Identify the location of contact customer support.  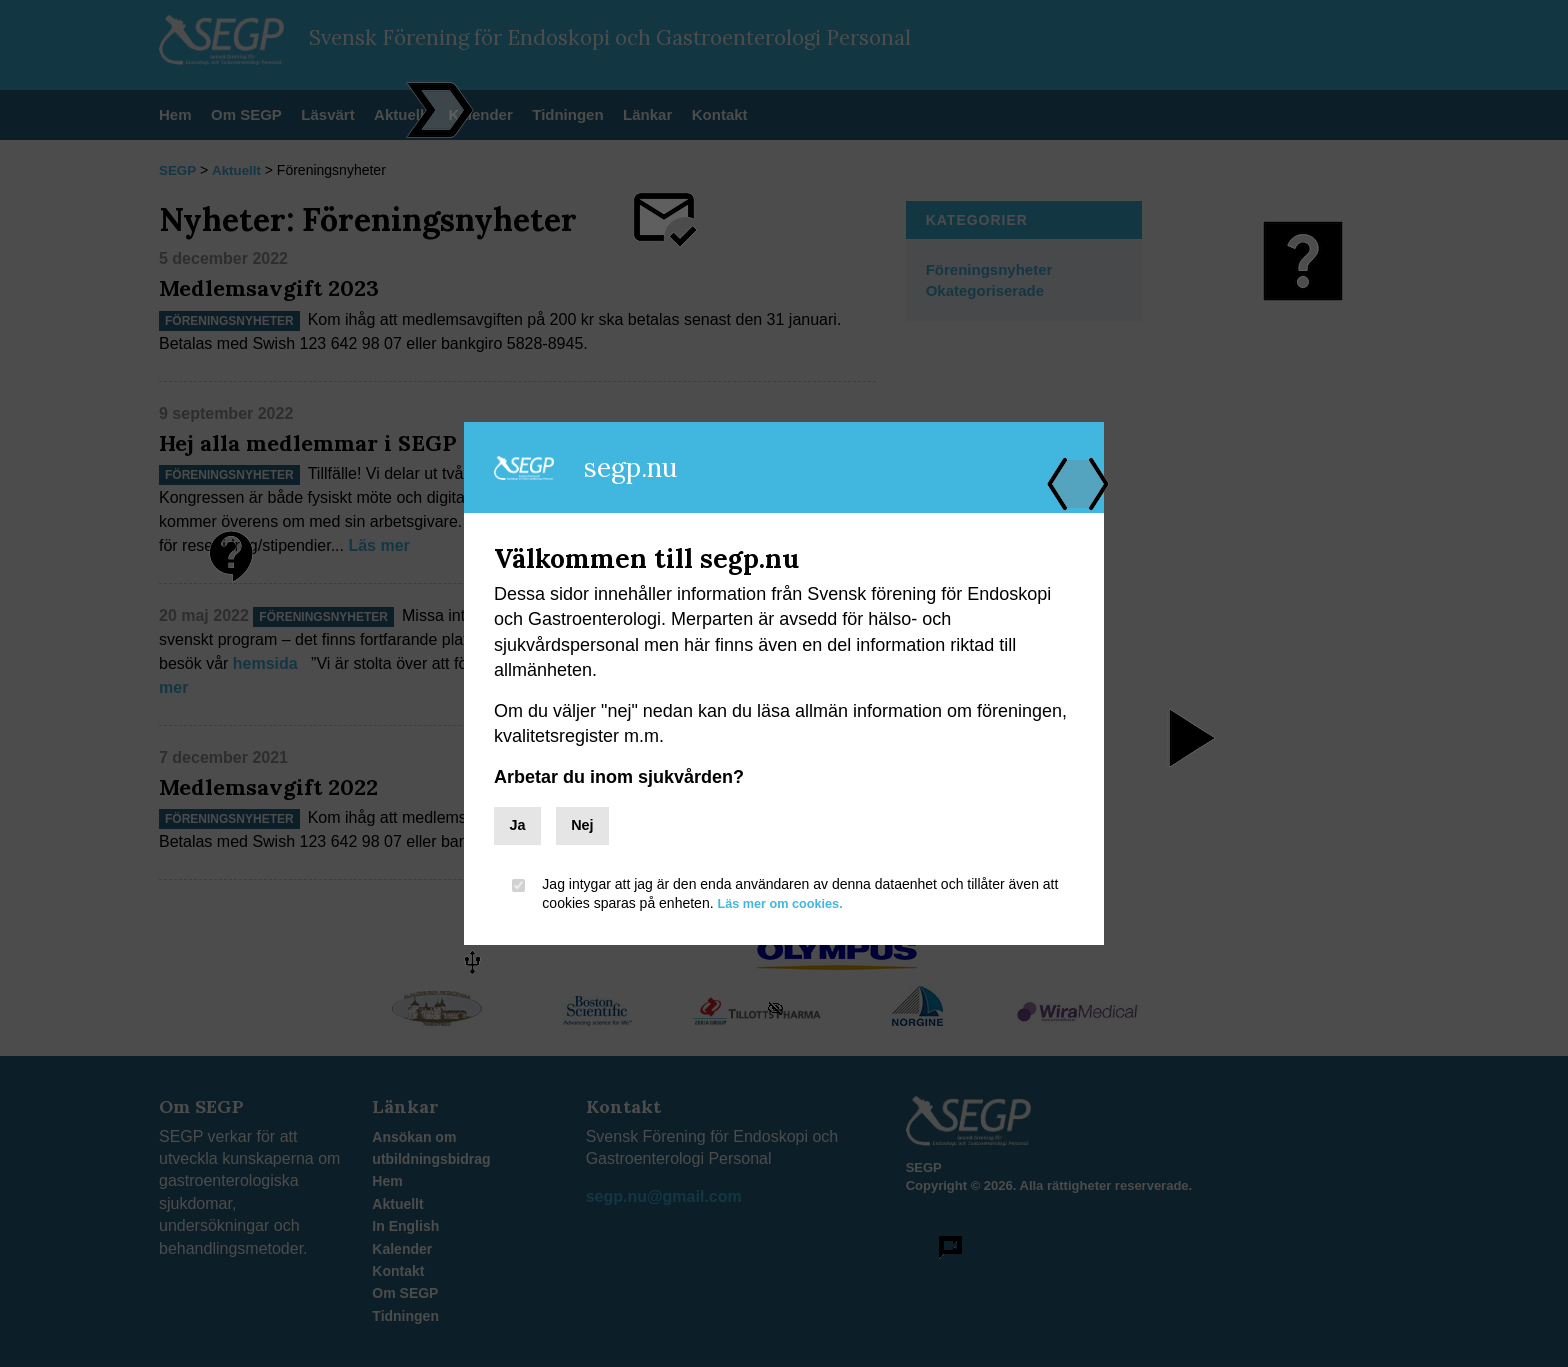
(232, 556).